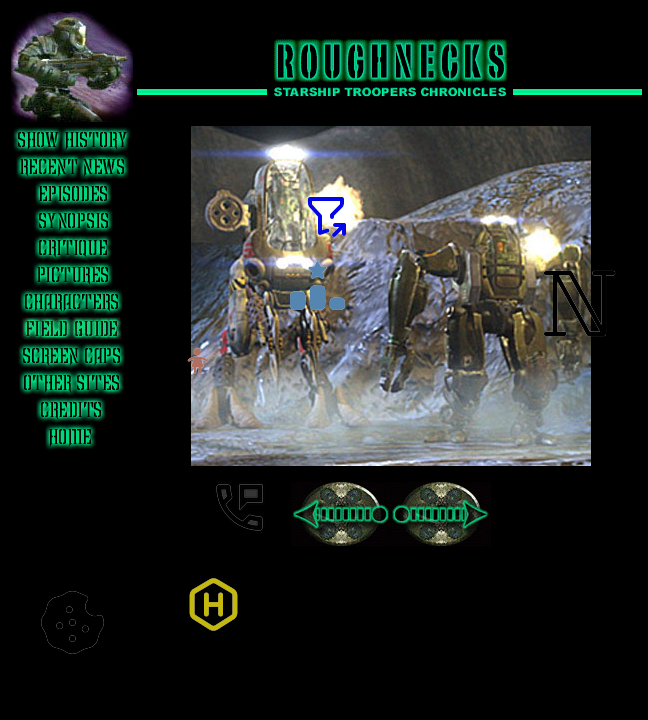 This screenshot has width=648, height=720. I want to click on open notion app, so click(579, 303).